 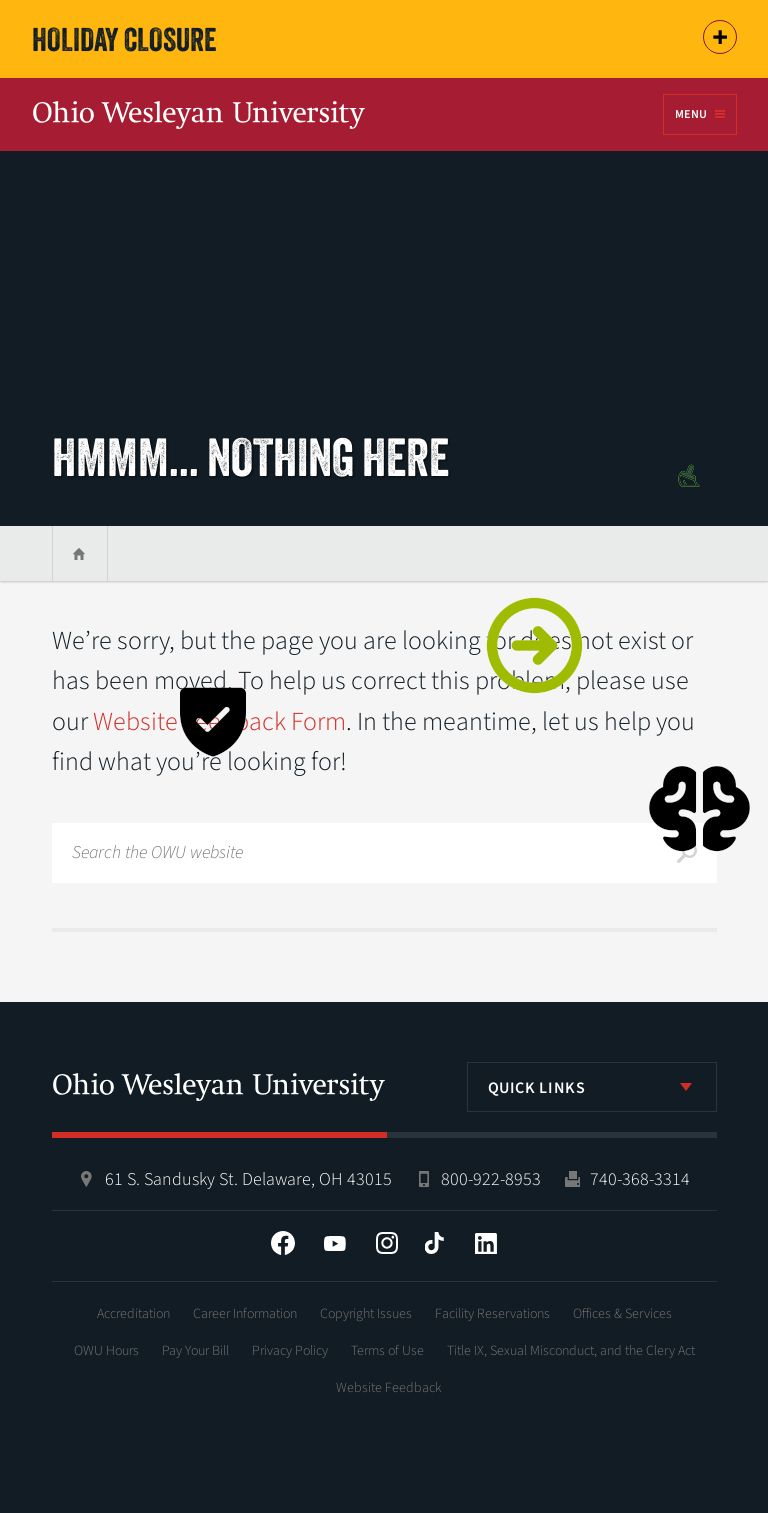 What do you see at coordinates (699, 809) in the screenshot?
I see `access AI or machine learning features` at bounding box center [699, 809].